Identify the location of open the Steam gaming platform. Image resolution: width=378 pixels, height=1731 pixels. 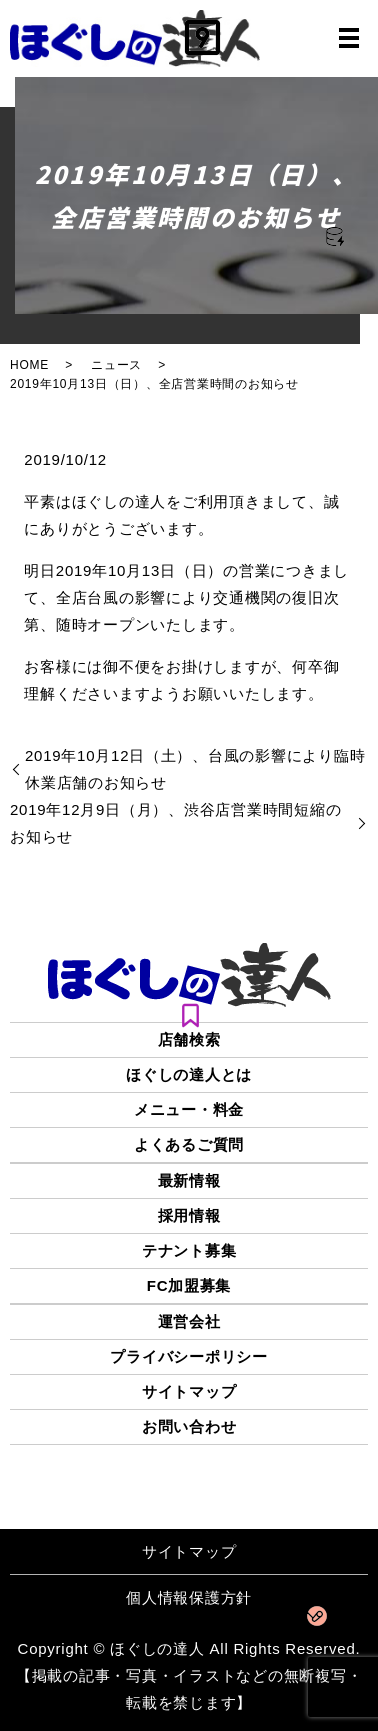
(317, 1616).